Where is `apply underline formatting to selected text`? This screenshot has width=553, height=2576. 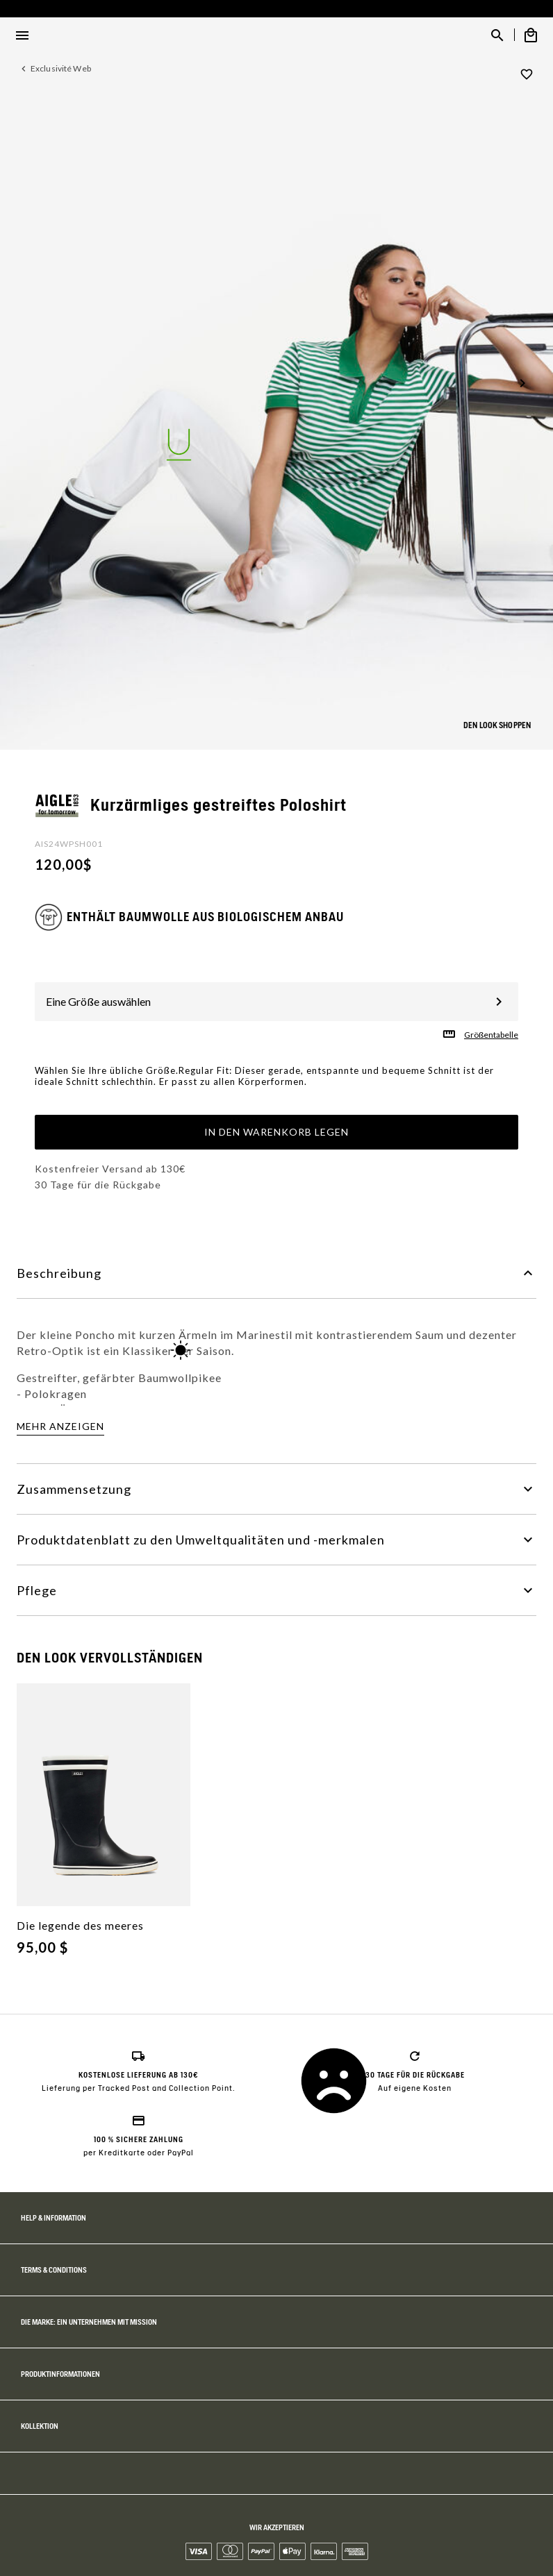
apply underline formatting to selected text is located at coordinates (179, 442).